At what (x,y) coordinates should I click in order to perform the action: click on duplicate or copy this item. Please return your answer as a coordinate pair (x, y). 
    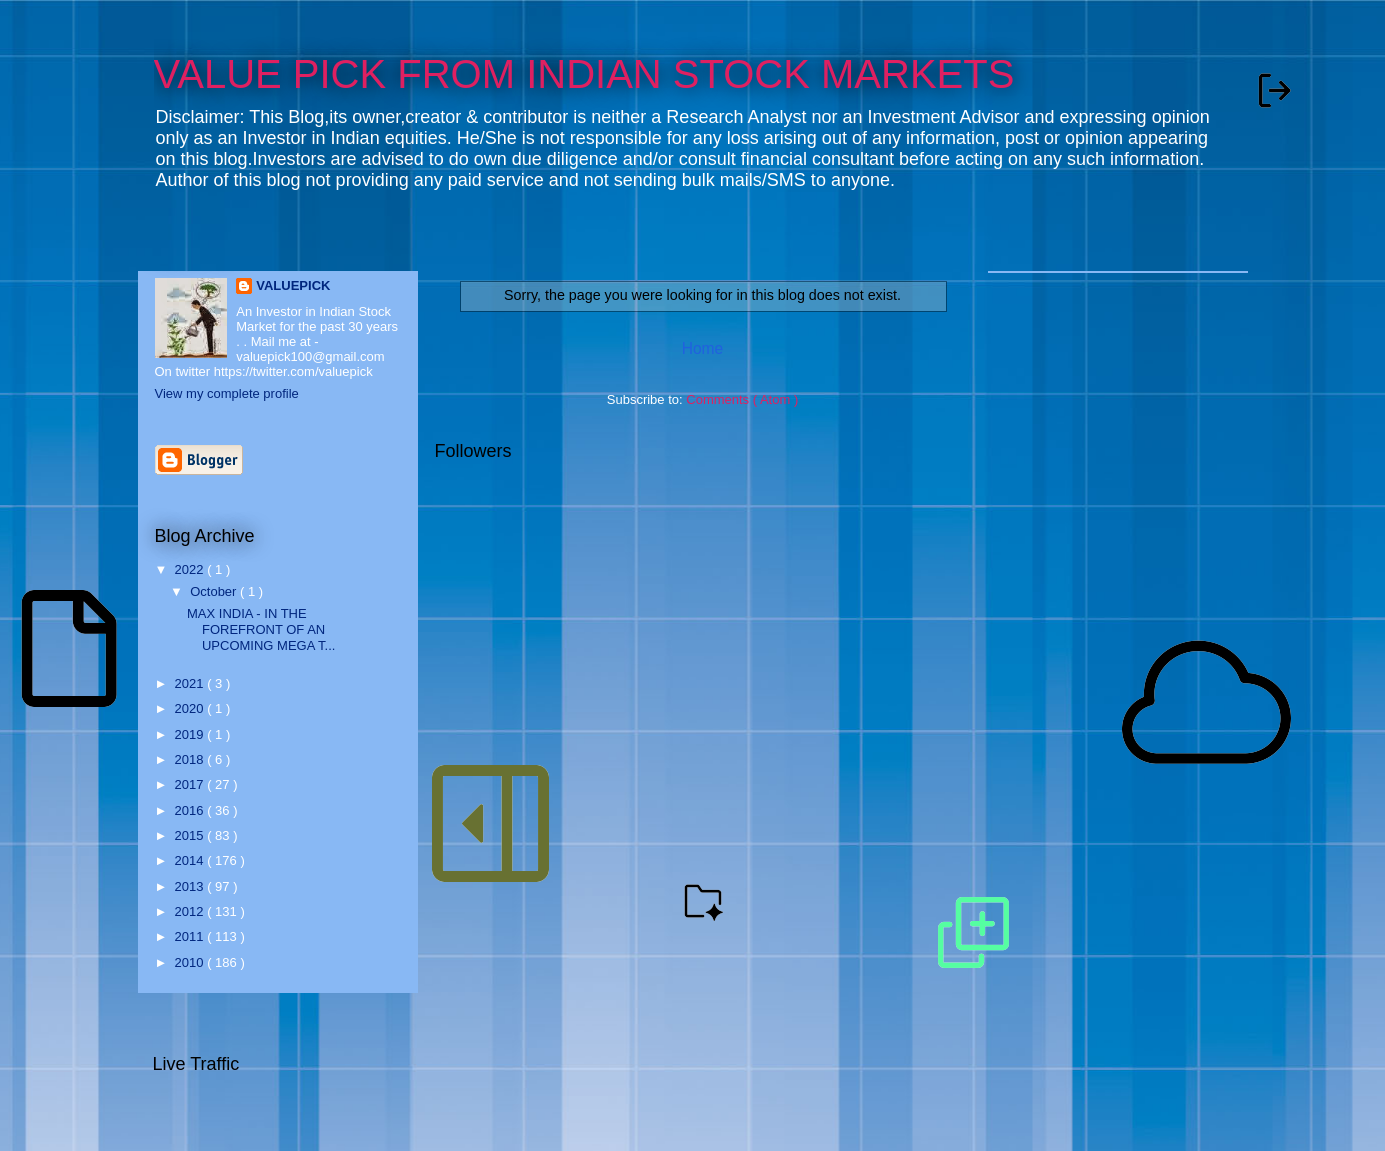
    Looking at the image, I should click on (973, 932).